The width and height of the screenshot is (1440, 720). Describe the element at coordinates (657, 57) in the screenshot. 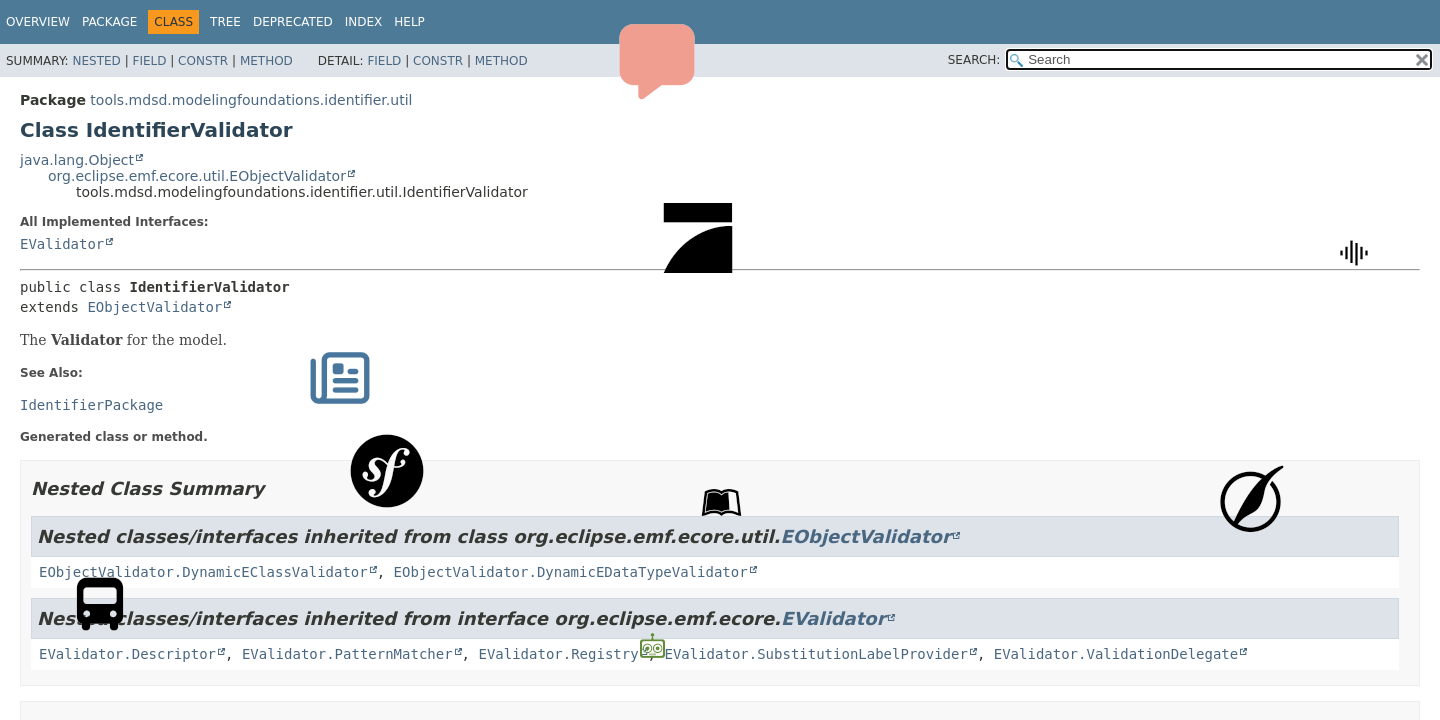

I see `open messaging or chat` at that location.